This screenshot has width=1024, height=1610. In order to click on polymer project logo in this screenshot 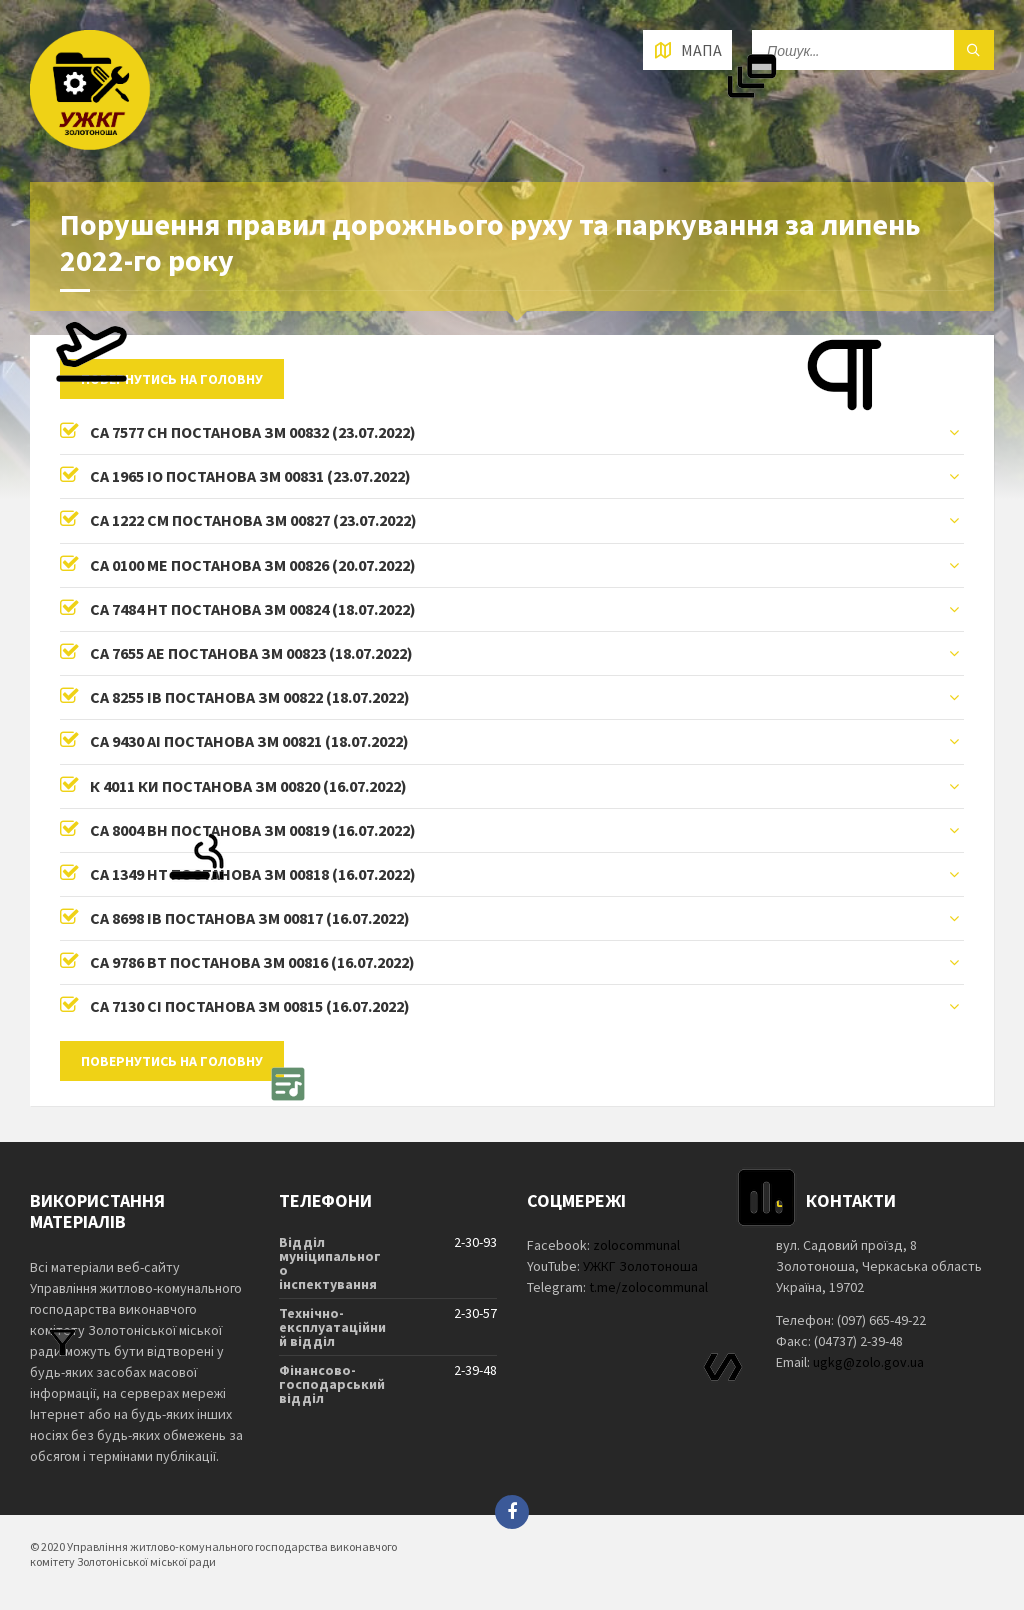, I will do `click(723, 1367)`.